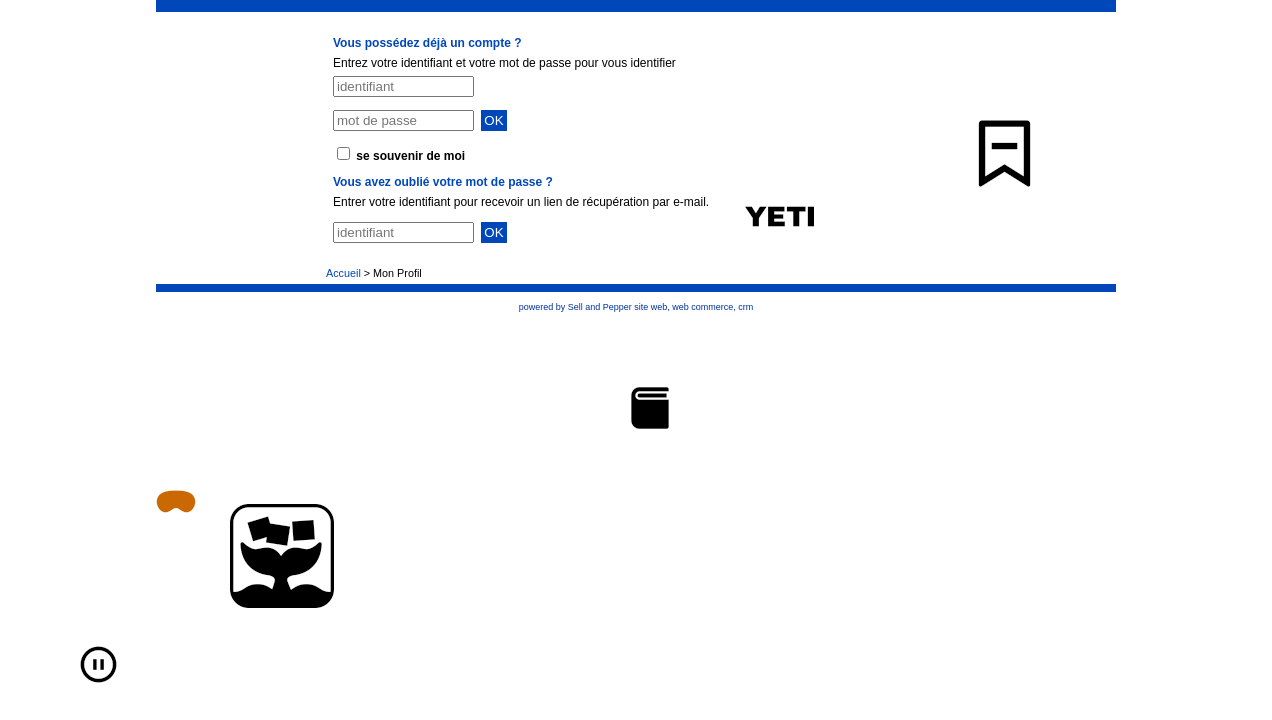 Image resolution: width=1272 pixels, height=720 pixels. What do you see at coordinates (176, 501) in the screenshot?
I see `access virtual reality or immersive mode` at bounding box center [176, 501].